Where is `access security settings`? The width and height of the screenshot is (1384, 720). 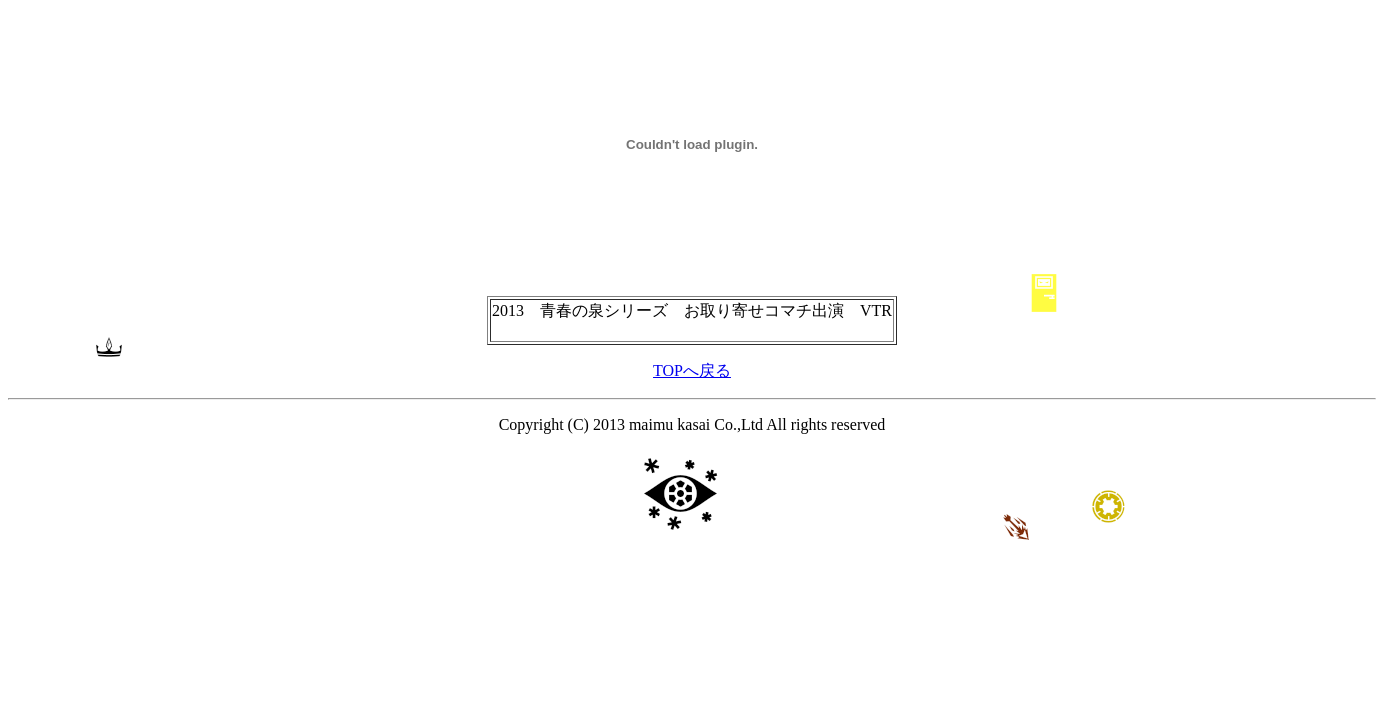 access security settings is located at coordinates (1108, 506).